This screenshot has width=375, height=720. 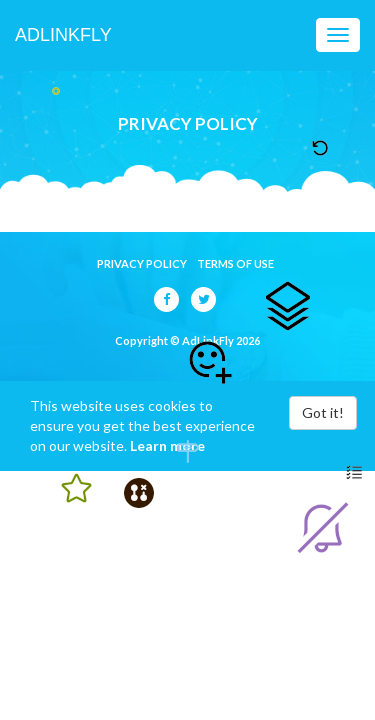 I want to click on add to favorites, so click(x=76, y=488).